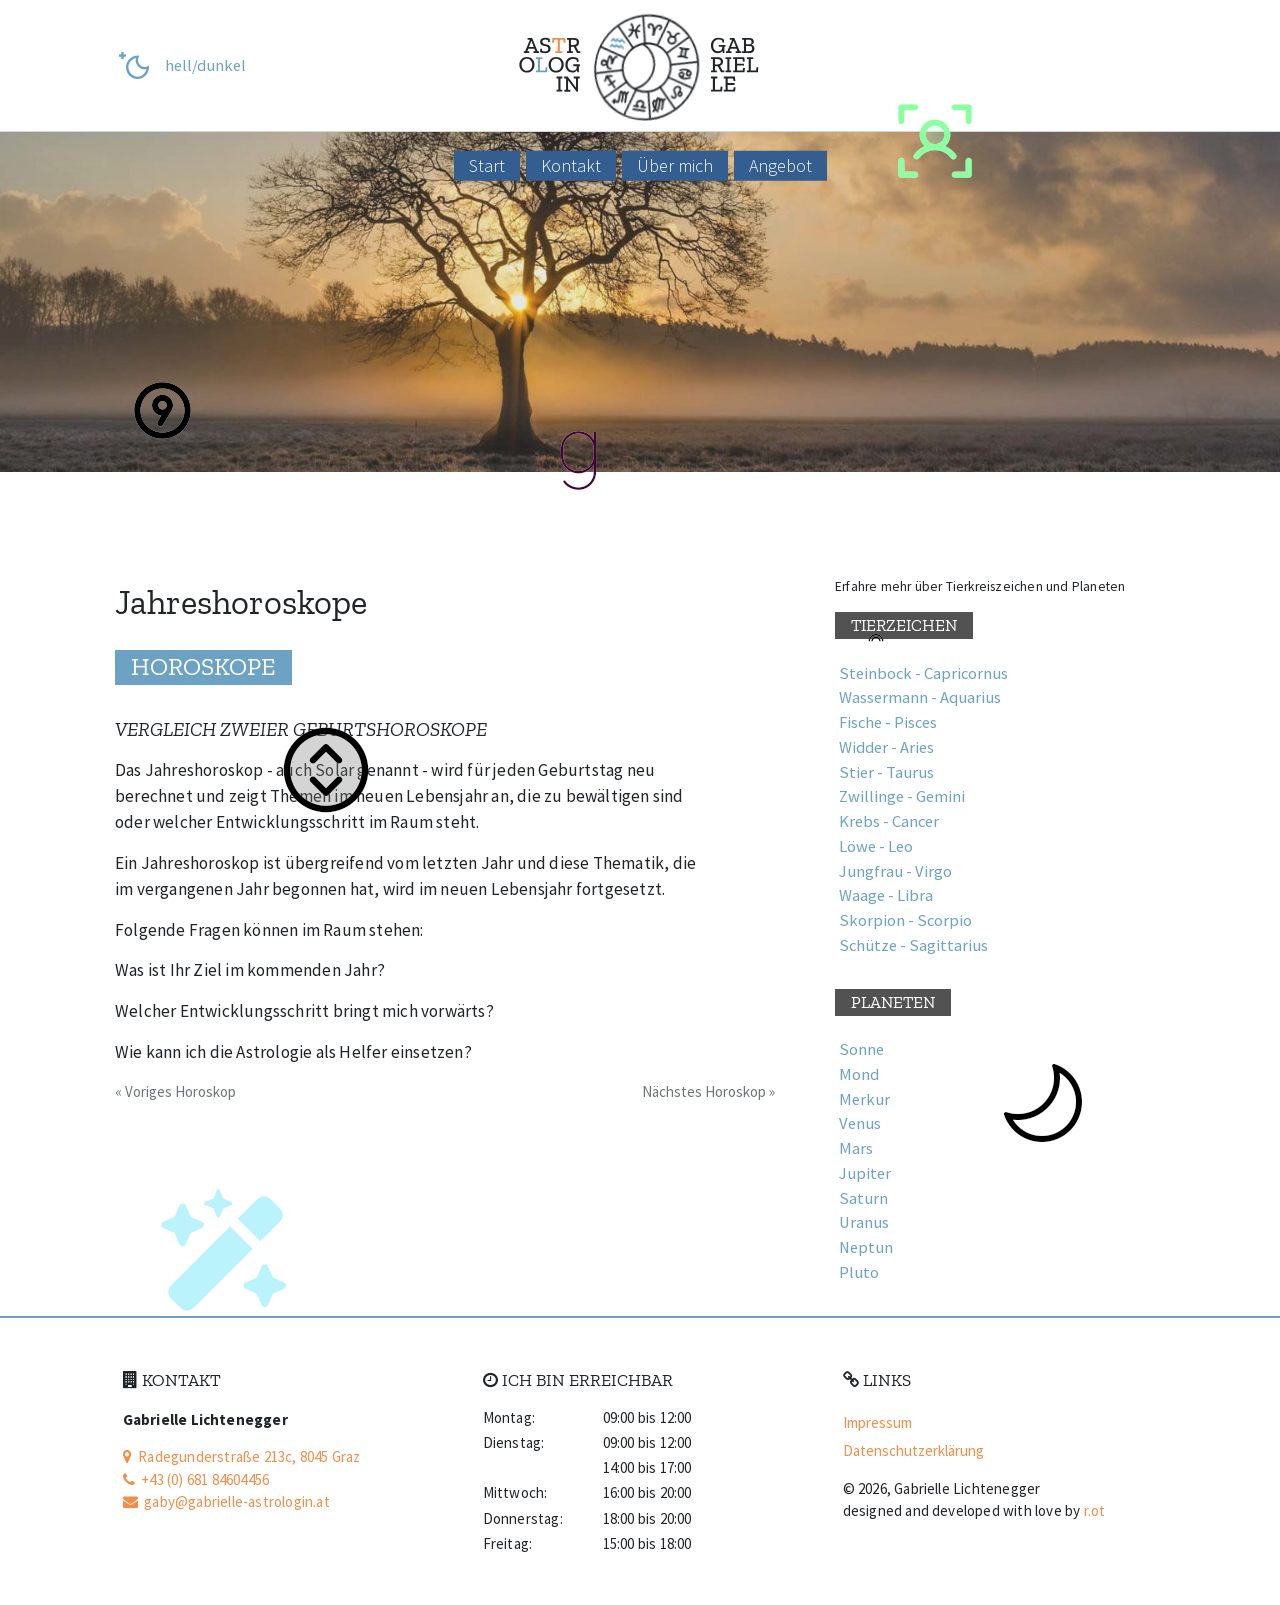 The height and width of the screenshot is (1605, 1280). What do you see at coordinates (876, 638) in the screenshot?
I see `access visual filters or image effects` at bounding box center [876, 638].